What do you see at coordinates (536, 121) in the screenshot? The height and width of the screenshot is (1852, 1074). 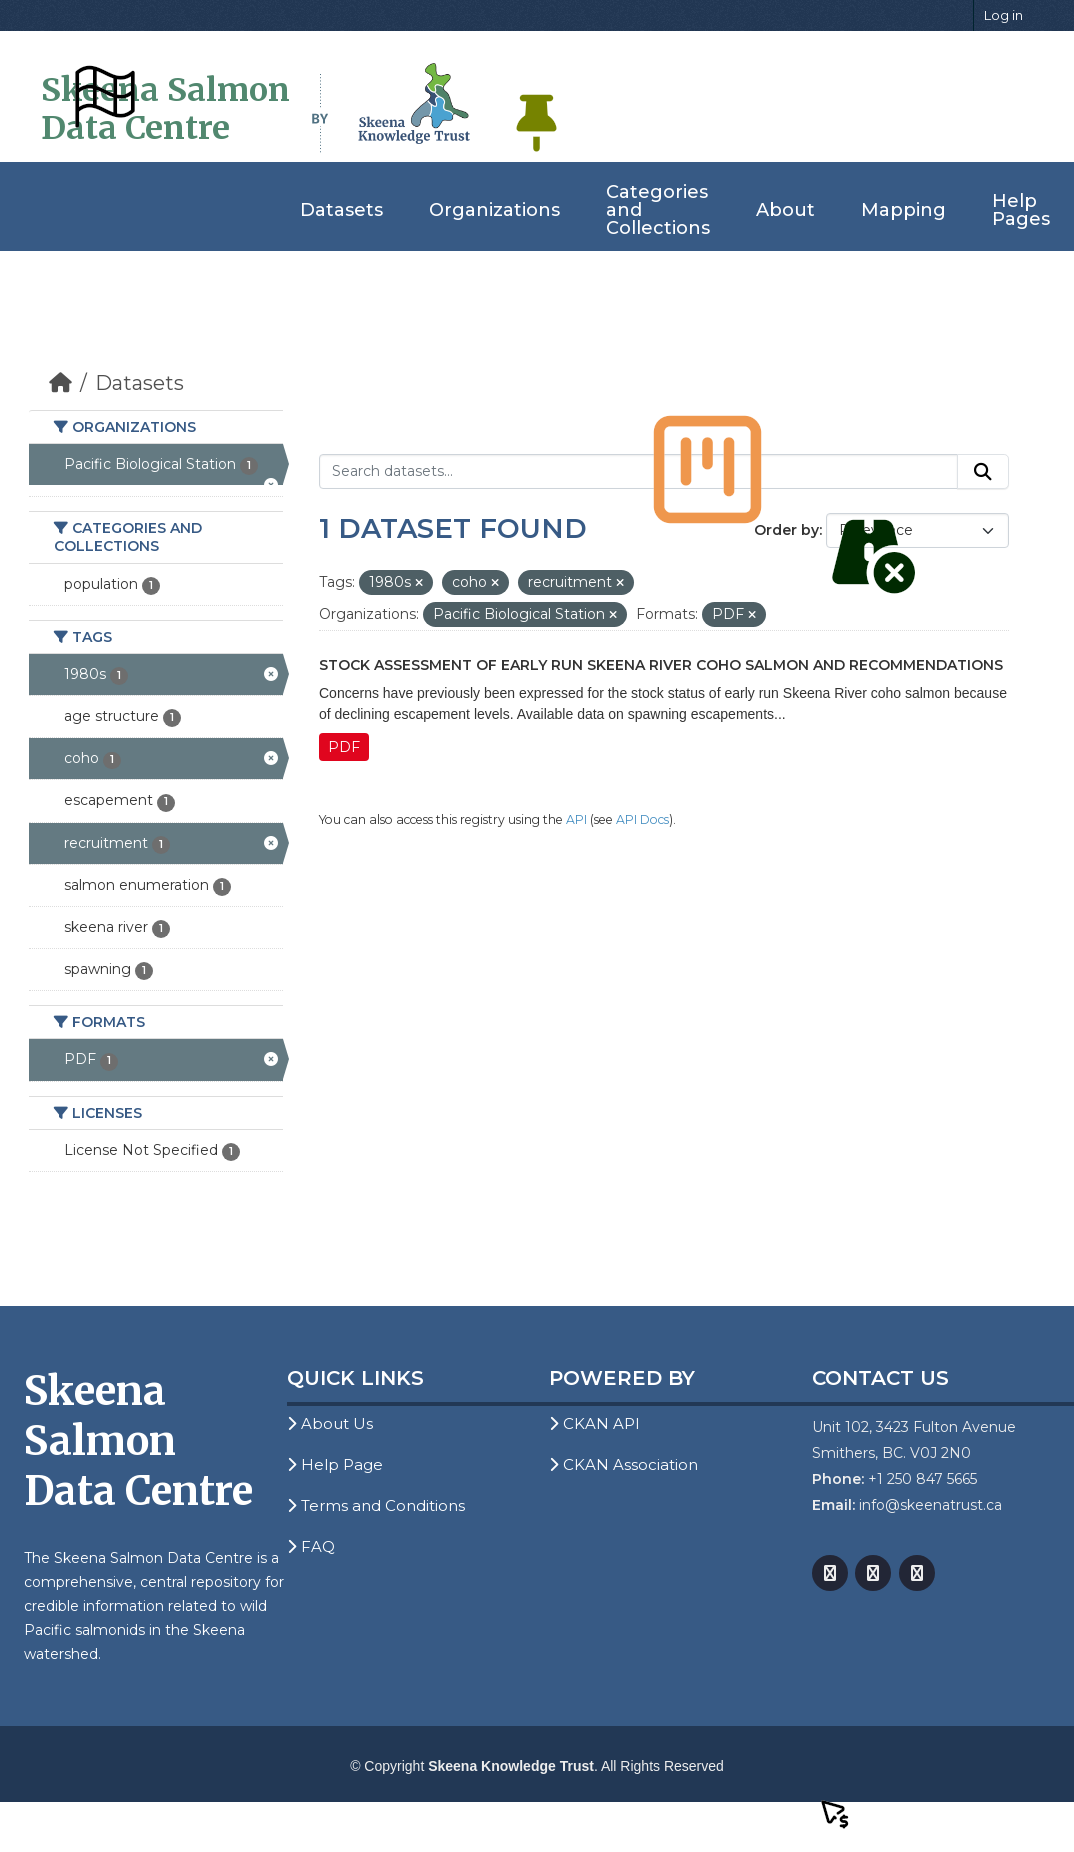 I see `pin an item to keep it visible` at bounding box center [536, 121].